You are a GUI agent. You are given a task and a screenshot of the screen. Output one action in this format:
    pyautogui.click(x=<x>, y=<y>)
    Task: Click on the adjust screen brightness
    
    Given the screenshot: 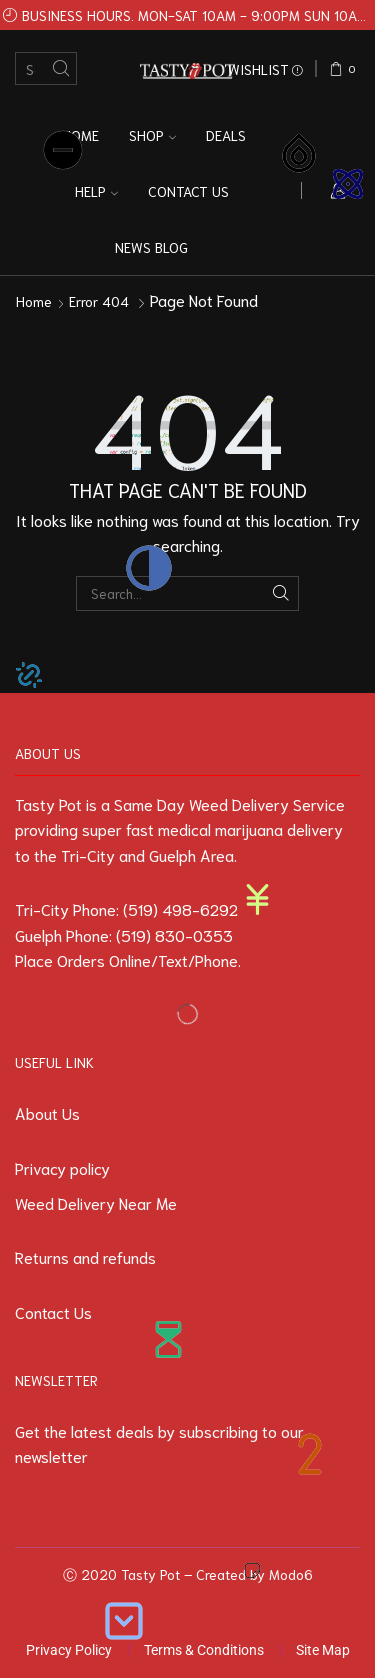 What is the action you would take?
    pyautogui.click(x=149, y=568)
    